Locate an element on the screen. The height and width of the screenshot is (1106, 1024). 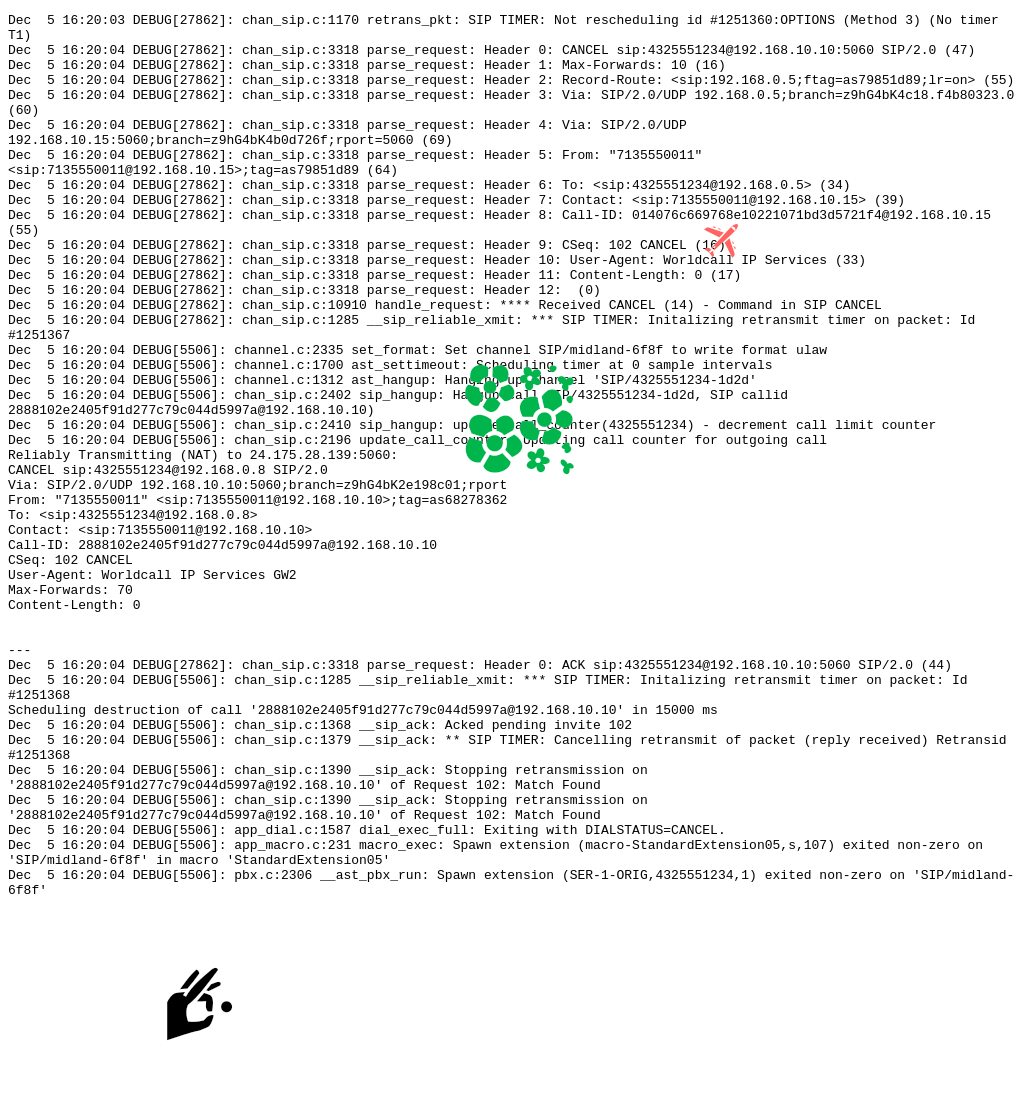
access the garden or floral collection is located at coordinates (519, 419).